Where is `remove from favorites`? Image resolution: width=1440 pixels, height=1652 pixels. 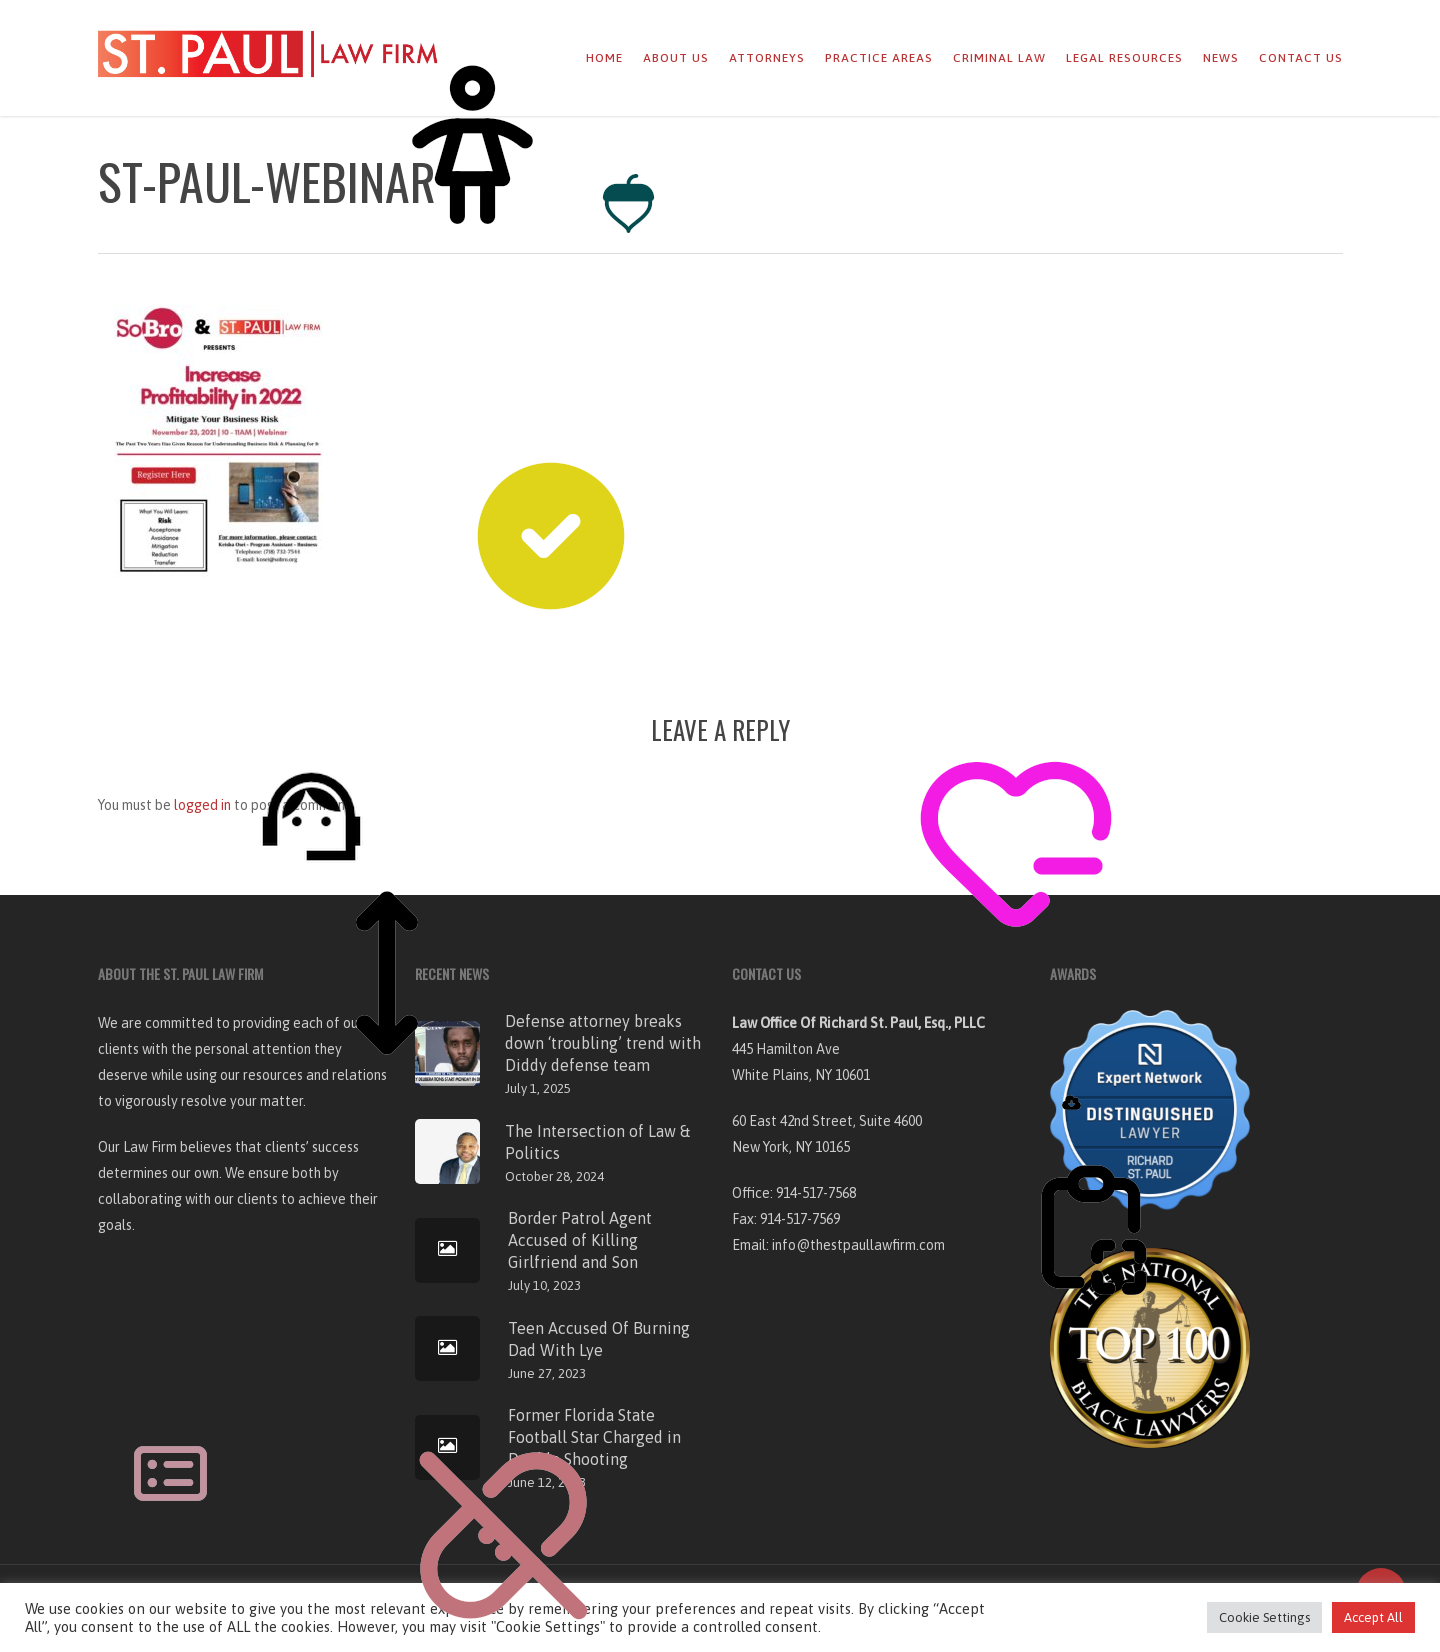
remove from favorites is located at coordinates (1016, 840).